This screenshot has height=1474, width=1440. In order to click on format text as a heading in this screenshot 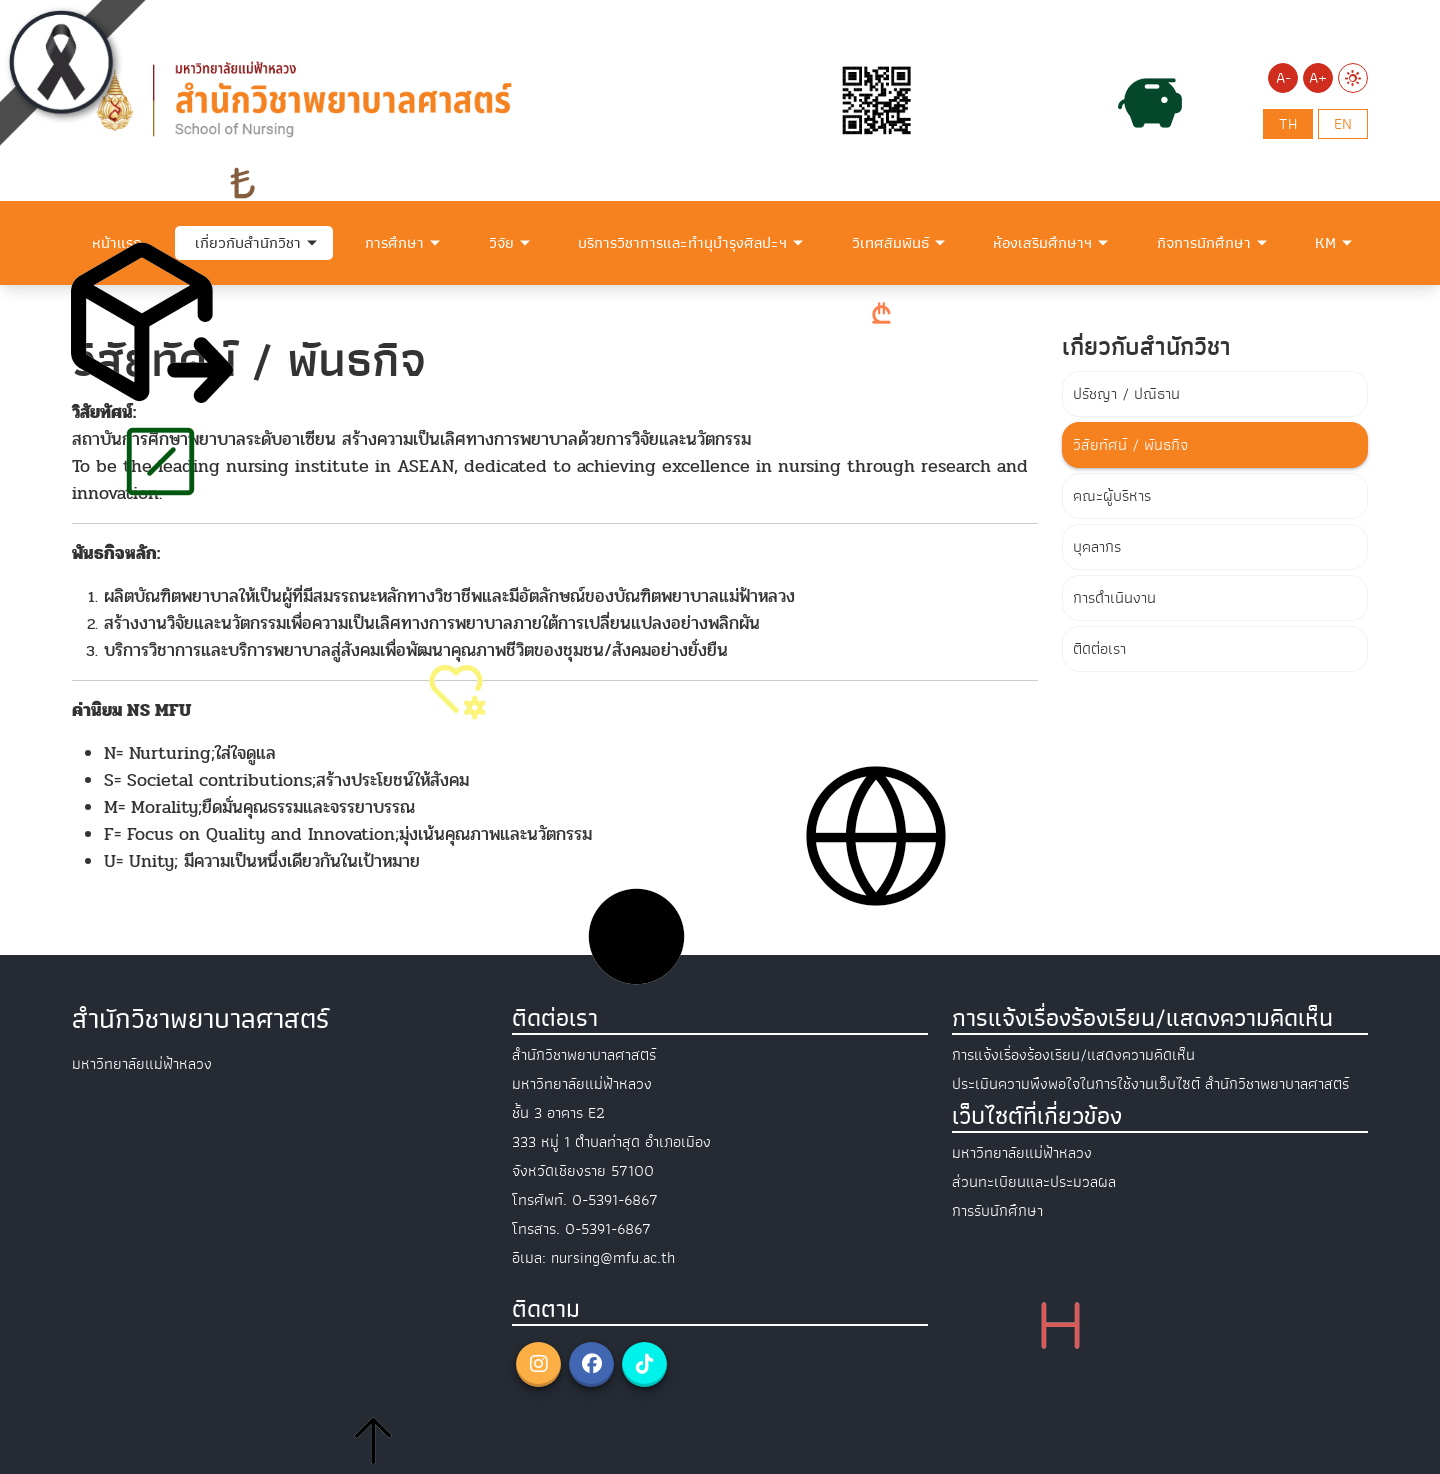, I will do `click(1060, 1325)`.